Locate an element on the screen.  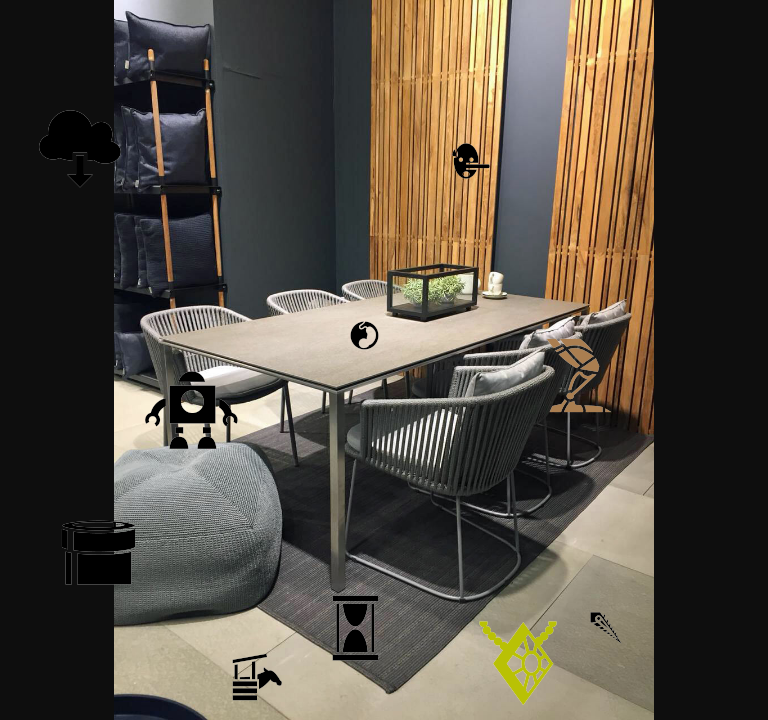
indicates a player is bluffing or lying is located at coordinates (471, 161).